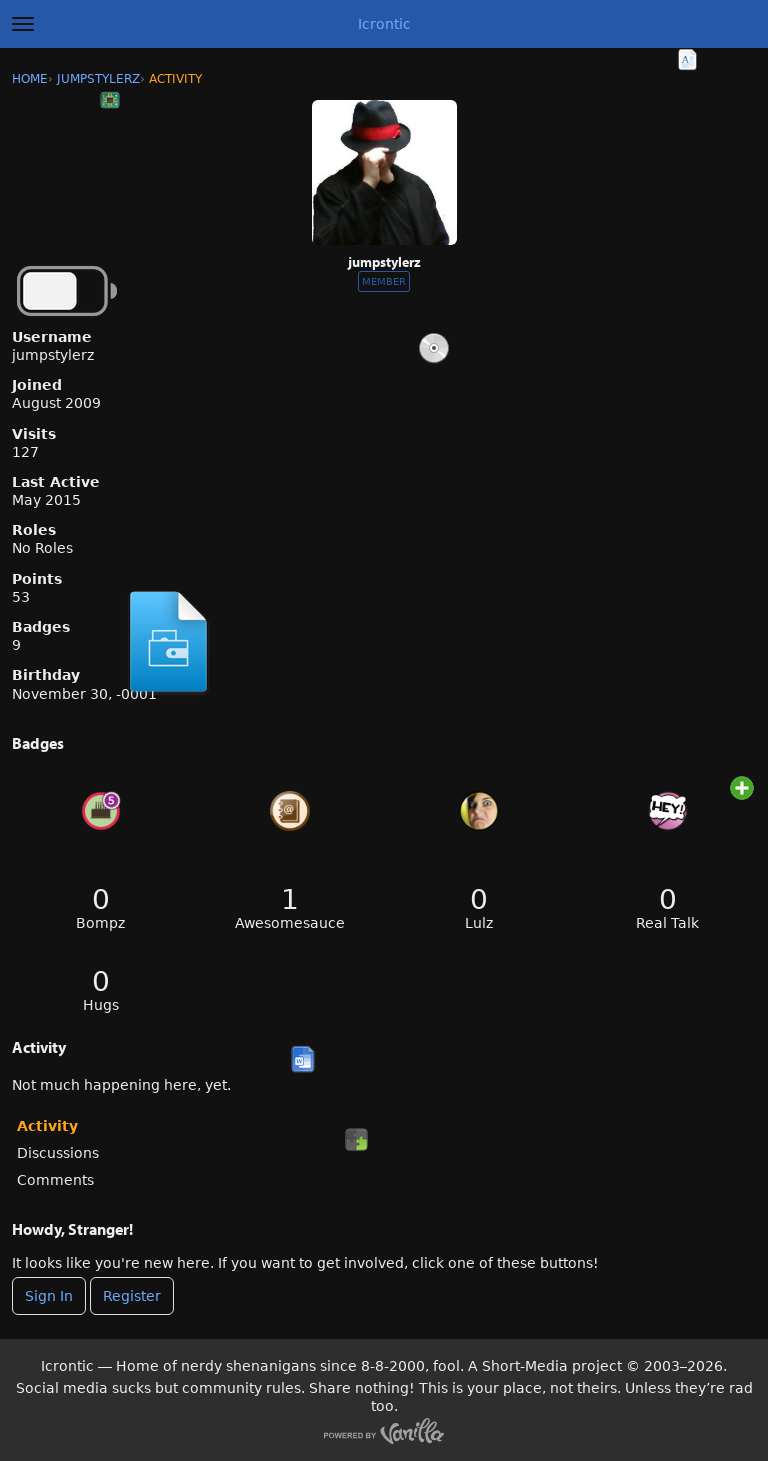  I want to click on manage gnome shell extensions, so click(356, 1139).